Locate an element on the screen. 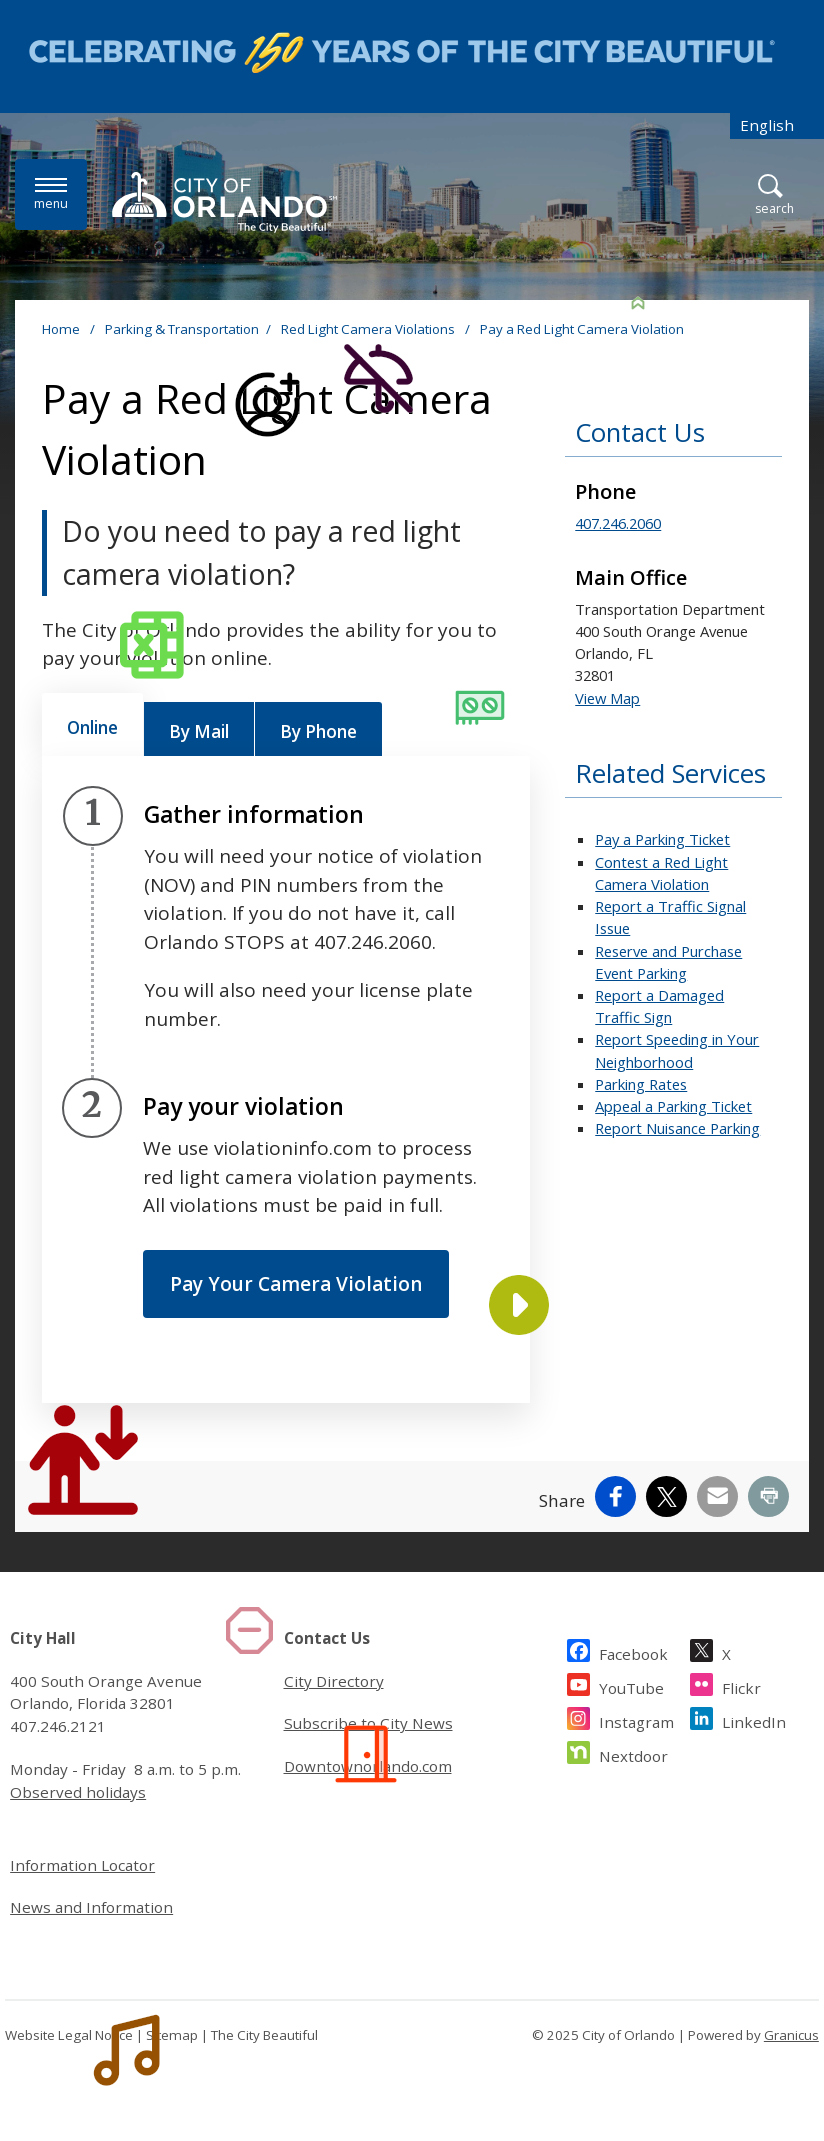  indicates blocked or restricted content is located at coordinates (249, 1630).